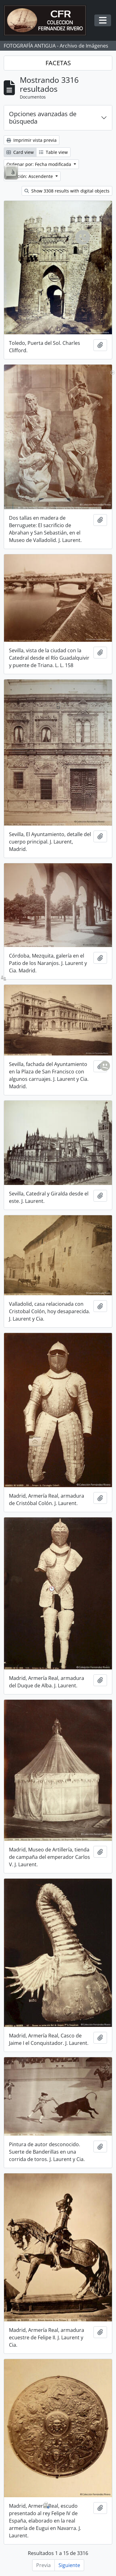 The image size is (116, 2576). I want to click on indicates an upcoming appointment or event, so click(52, 1589).